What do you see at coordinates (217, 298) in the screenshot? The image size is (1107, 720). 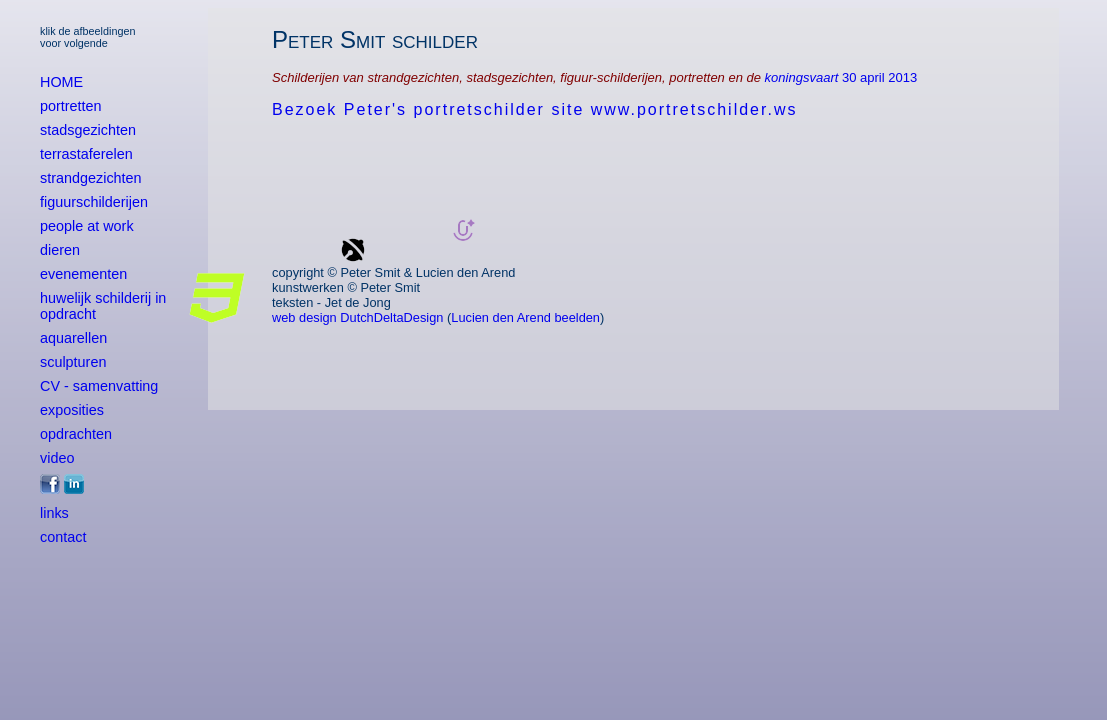 I see `CSS3 stylesheet language logo` at bounding box center [217, 298].